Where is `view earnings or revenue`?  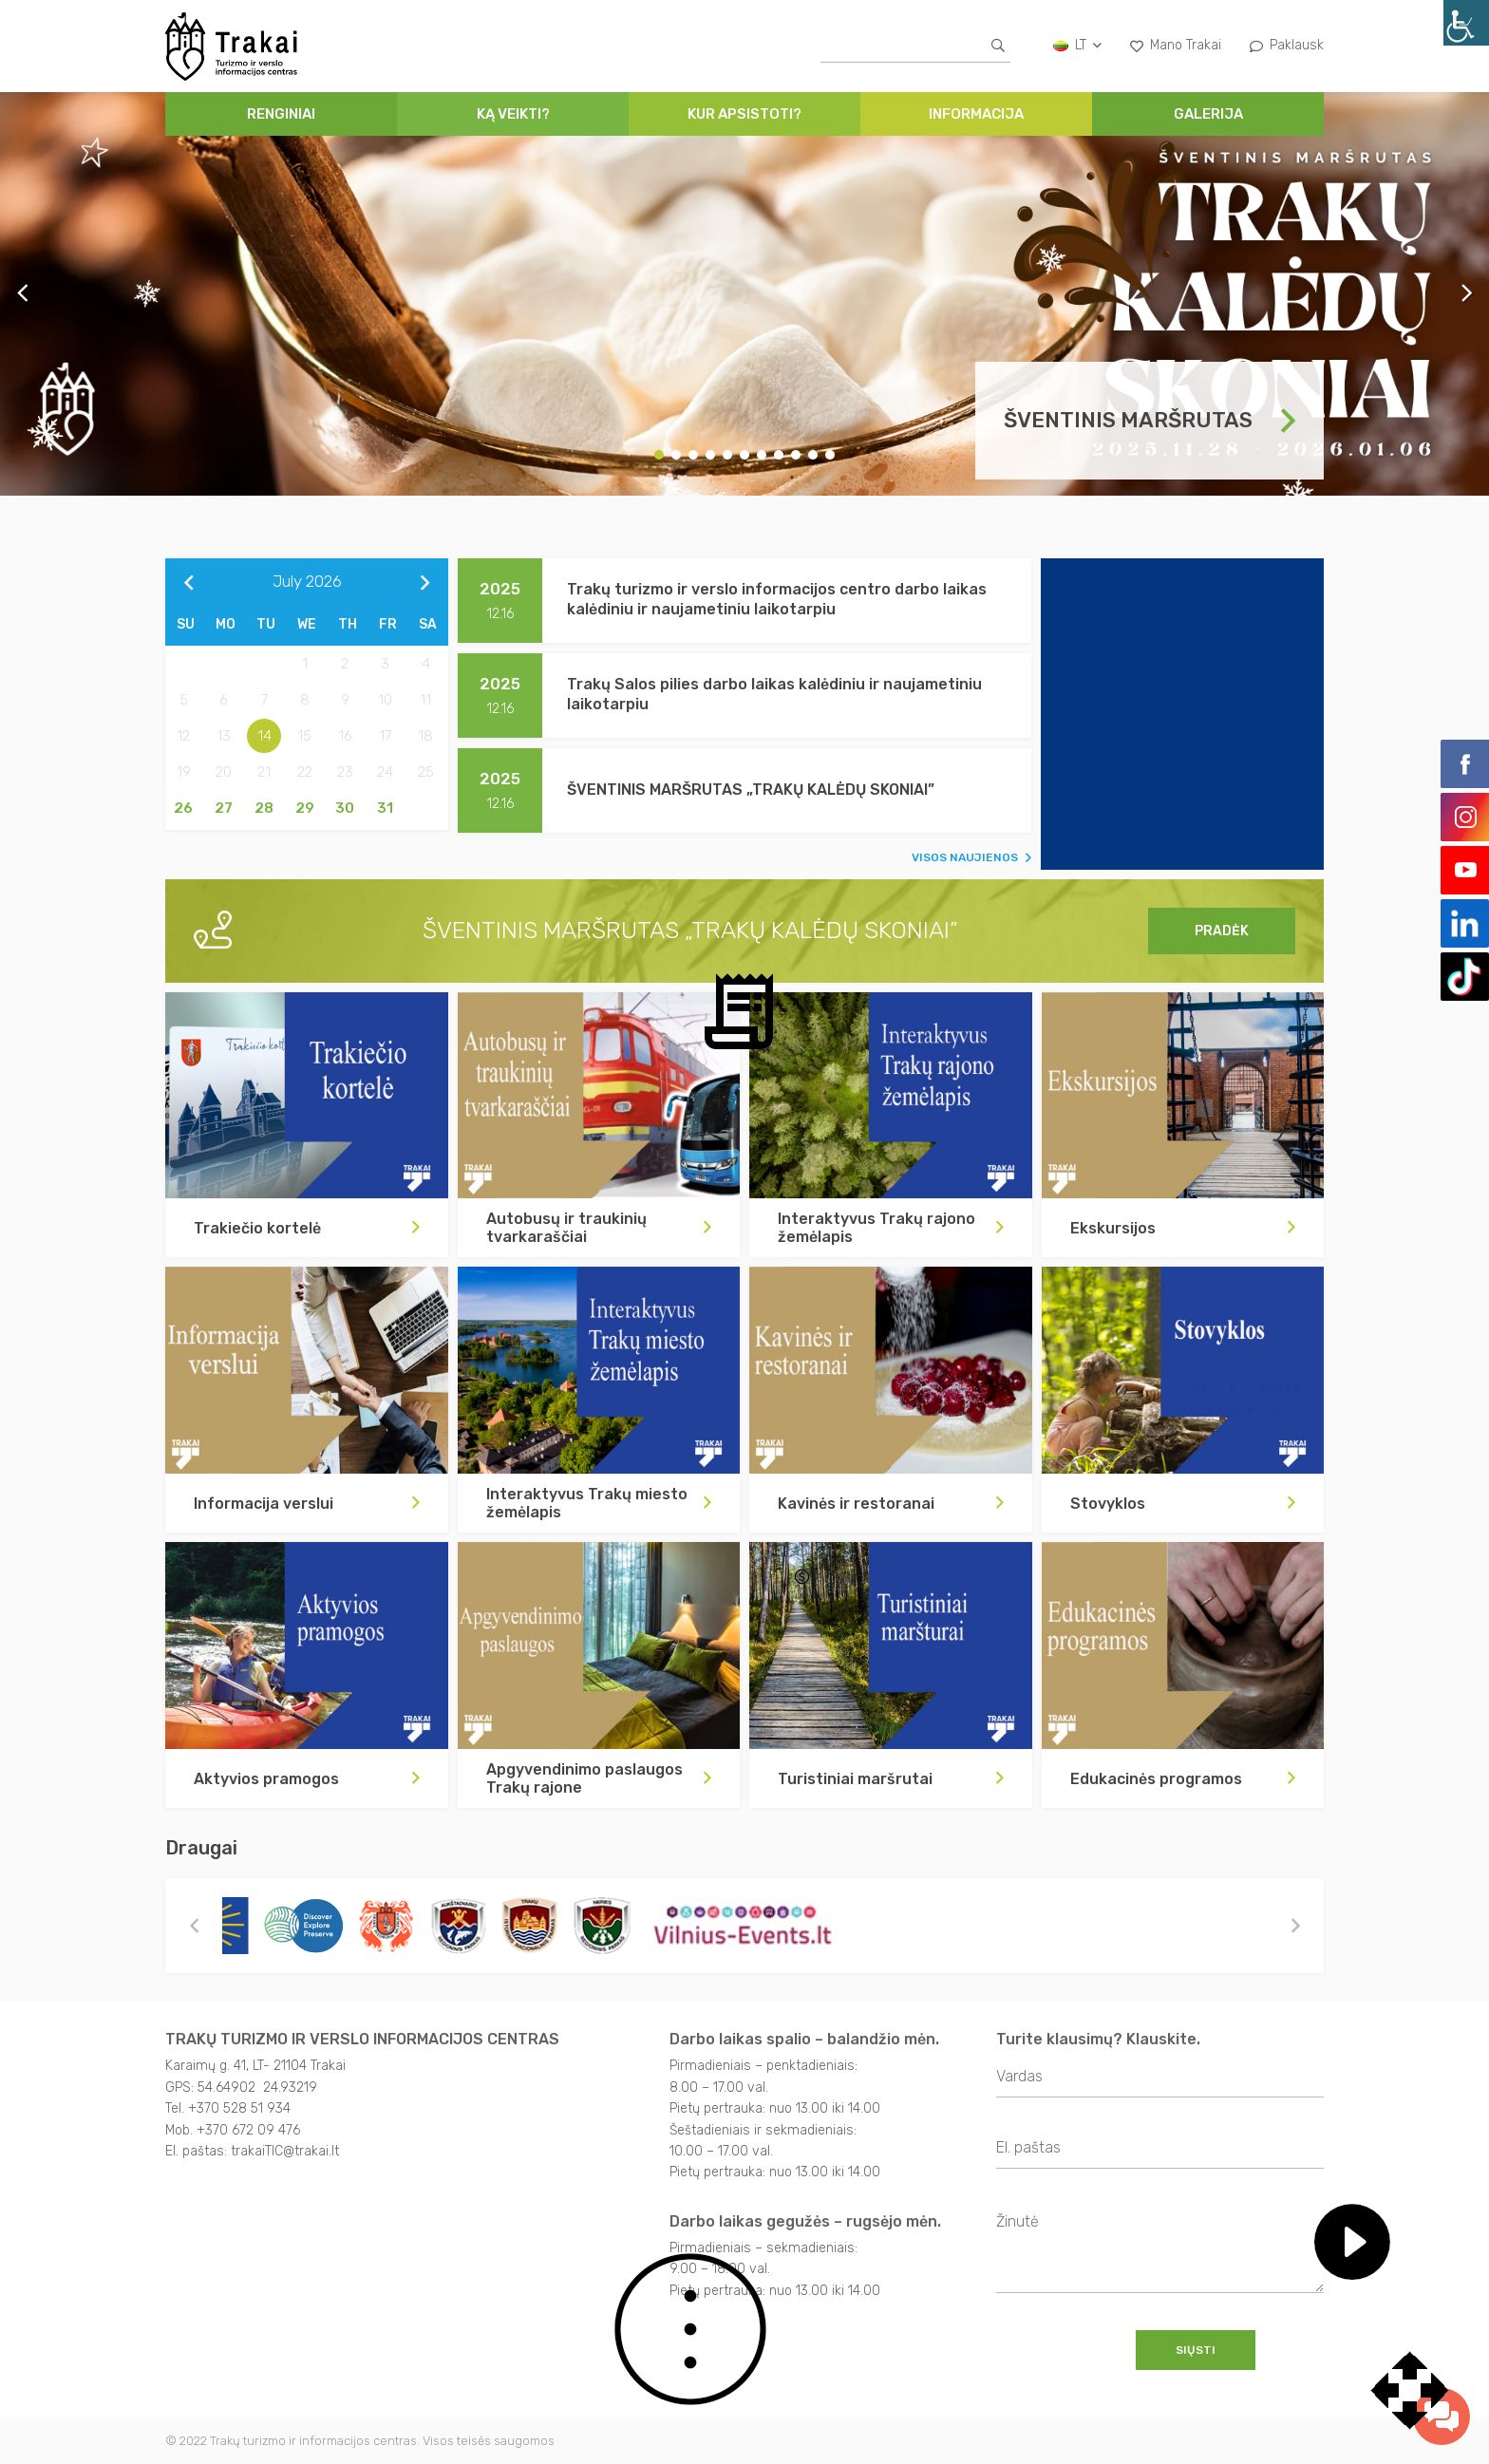
view earnings or revenue is located at coordinates (801, 1576).